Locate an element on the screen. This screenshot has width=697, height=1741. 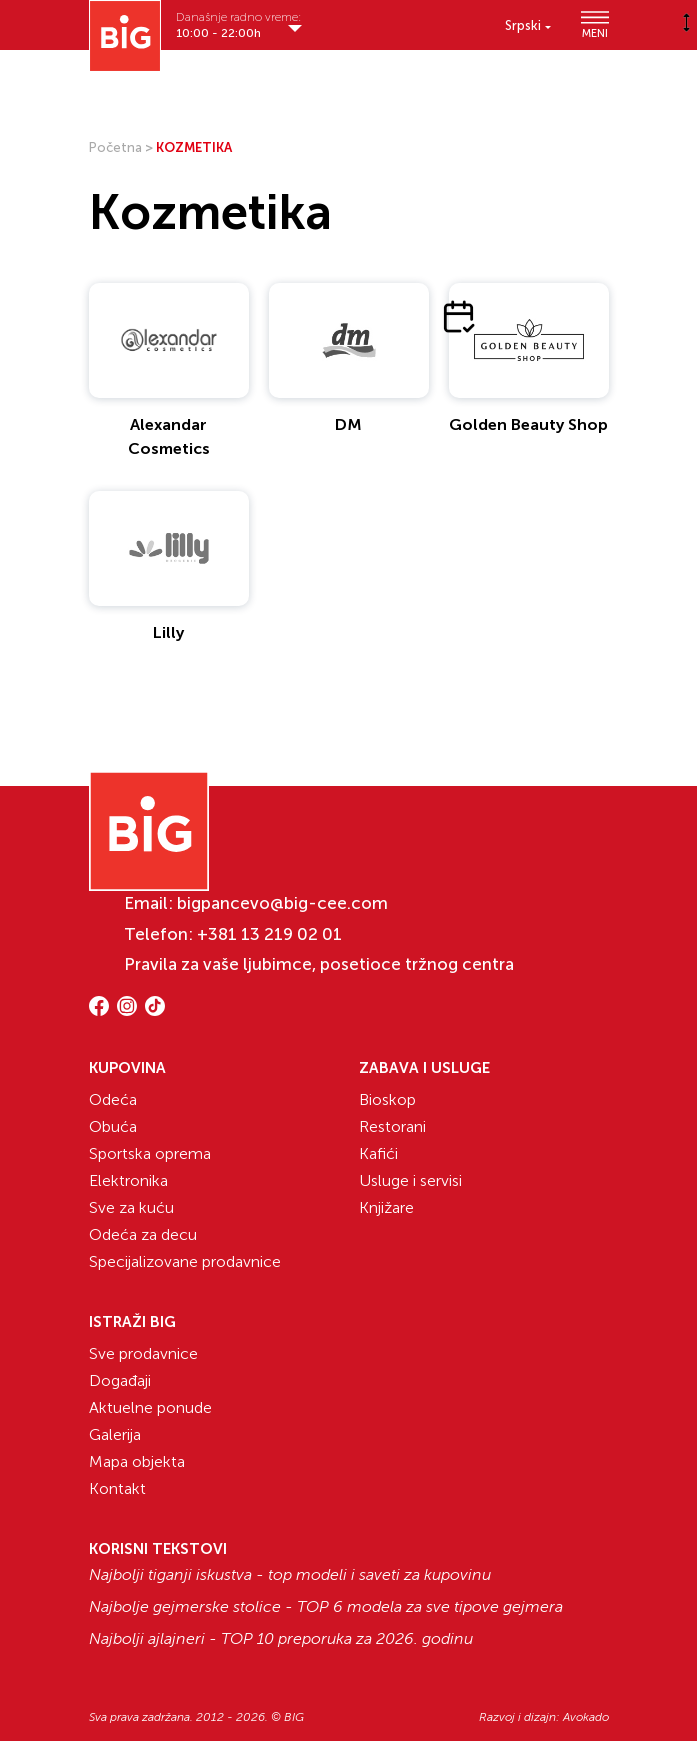
adjust height or vertical size is located at coordinates (686, 22).